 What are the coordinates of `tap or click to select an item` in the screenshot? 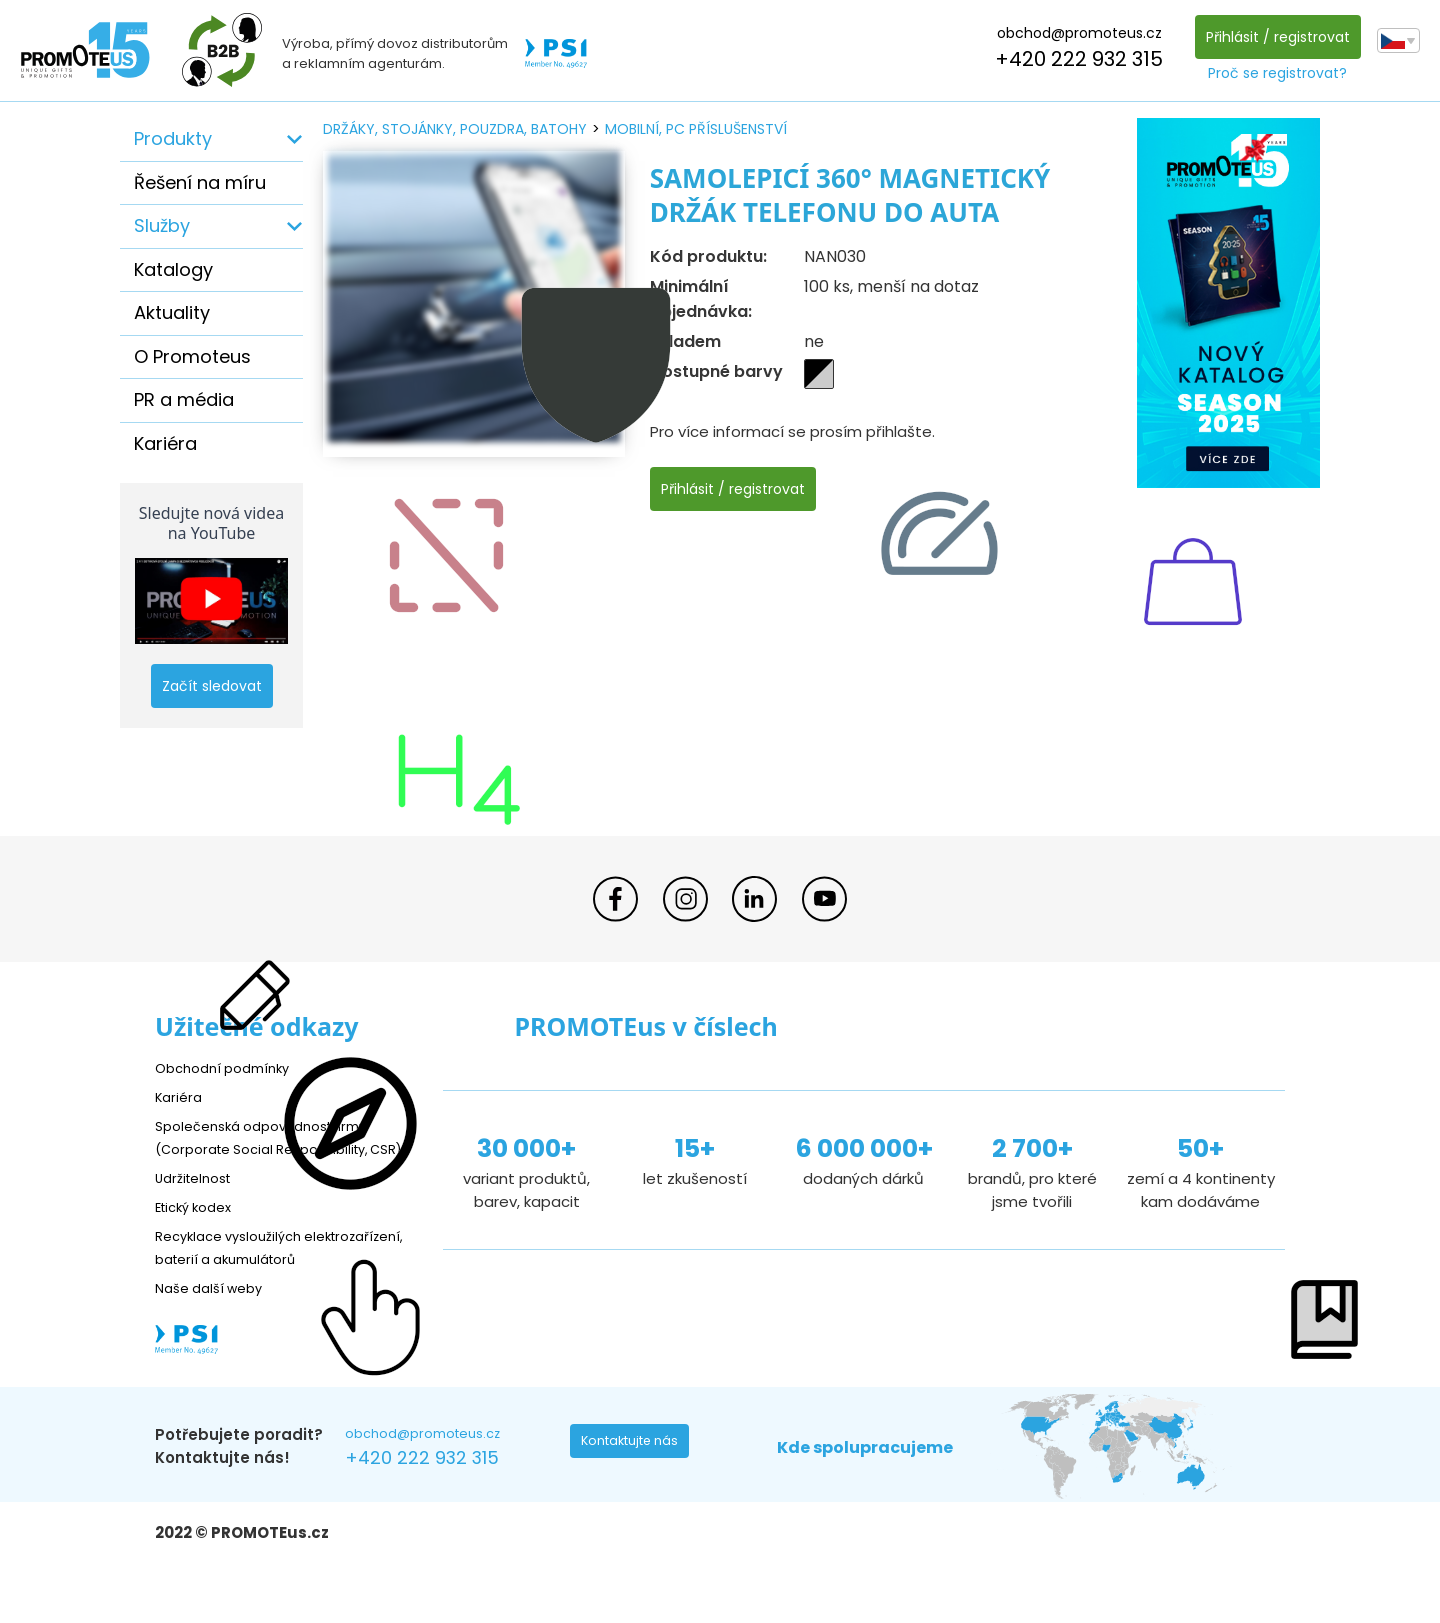 It's located at (370, 1317).